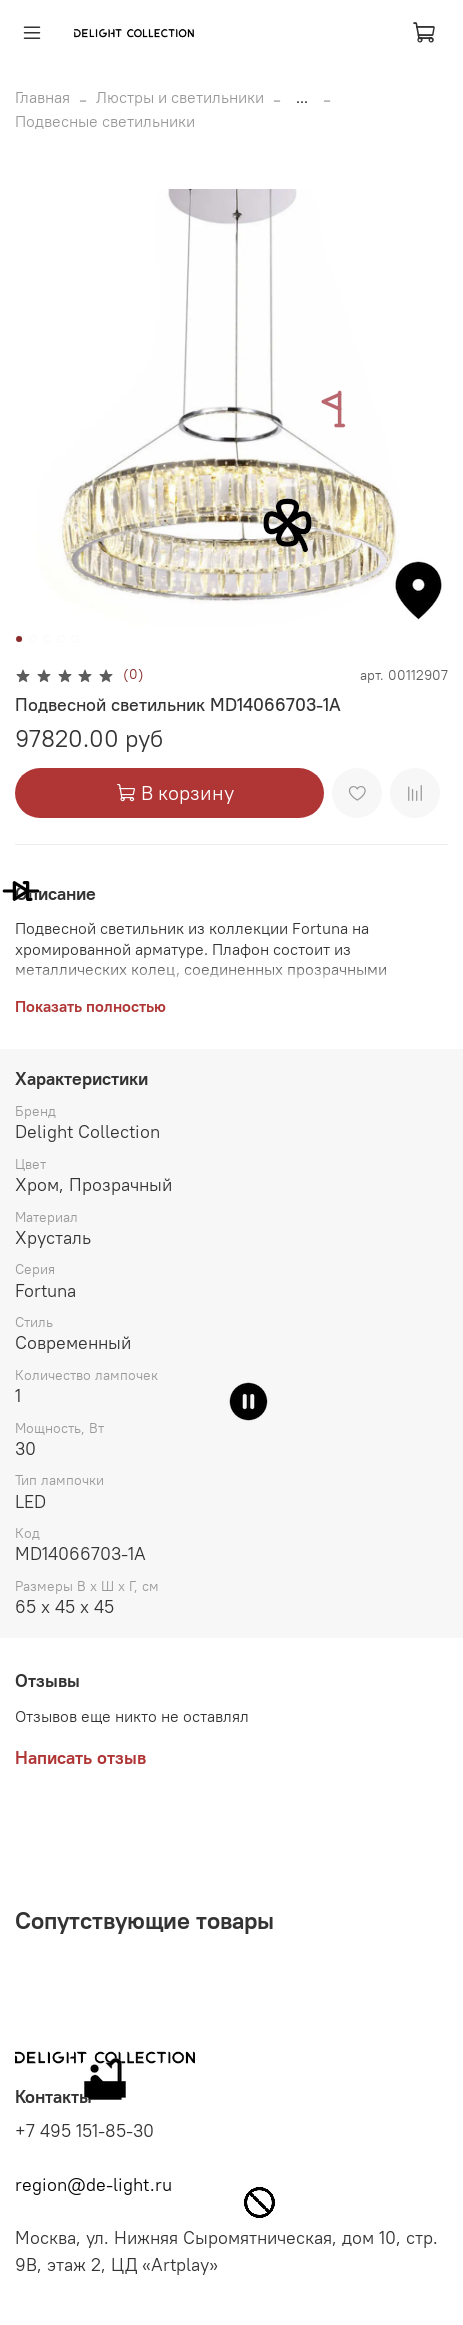 Image resolution: width=463 pixels, height=2325 pixels. What do you see at coordinates (248, 1401) in the screenshot?
I see `pause media playback` at bounding box center [248, 1401].